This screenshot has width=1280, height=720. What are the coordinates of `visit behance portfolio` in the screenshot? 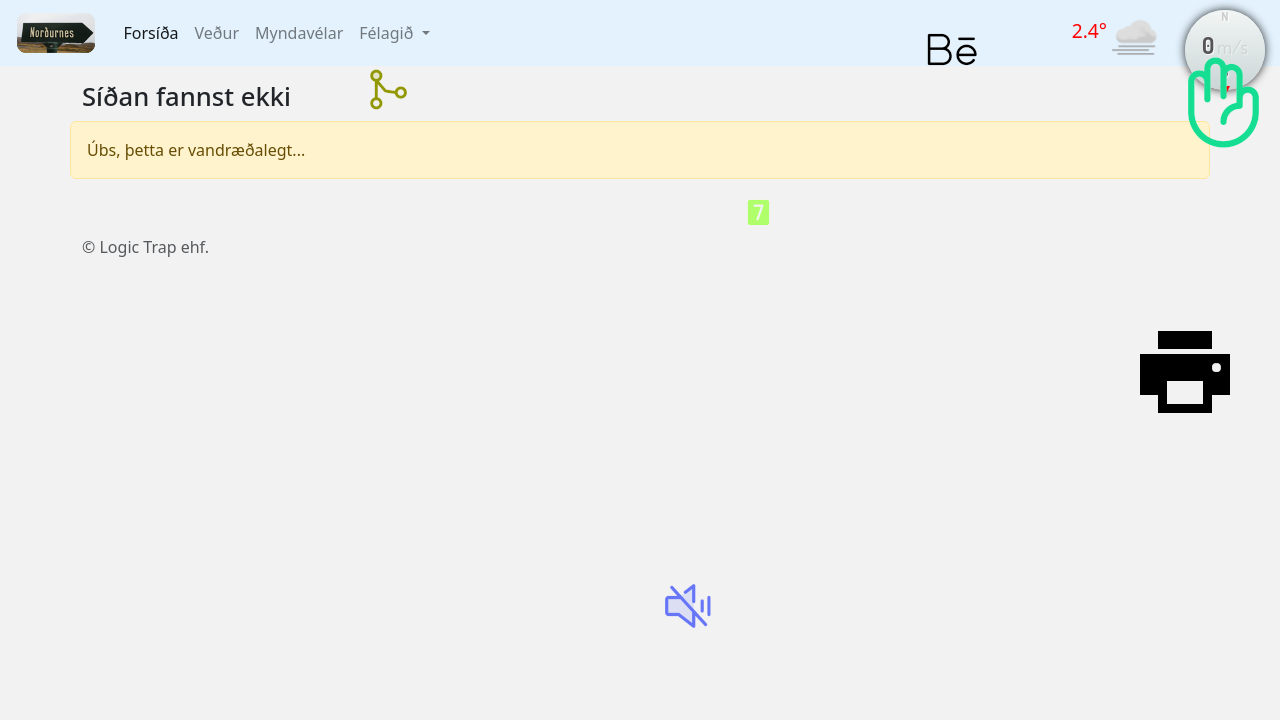 It's located at (950, 49).